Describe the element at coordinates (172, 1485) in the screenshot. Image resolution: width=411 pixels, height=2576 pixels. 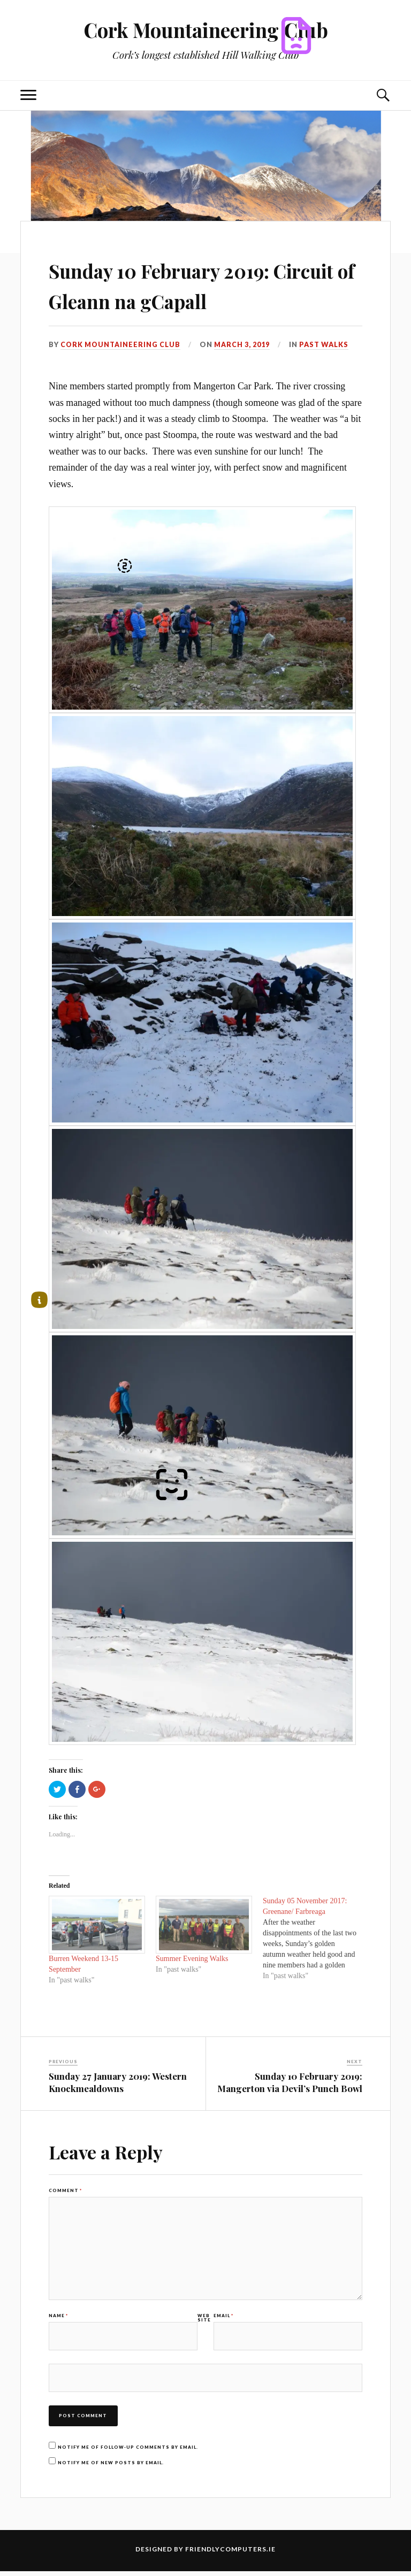
I see `authenticate with face id` at that location.